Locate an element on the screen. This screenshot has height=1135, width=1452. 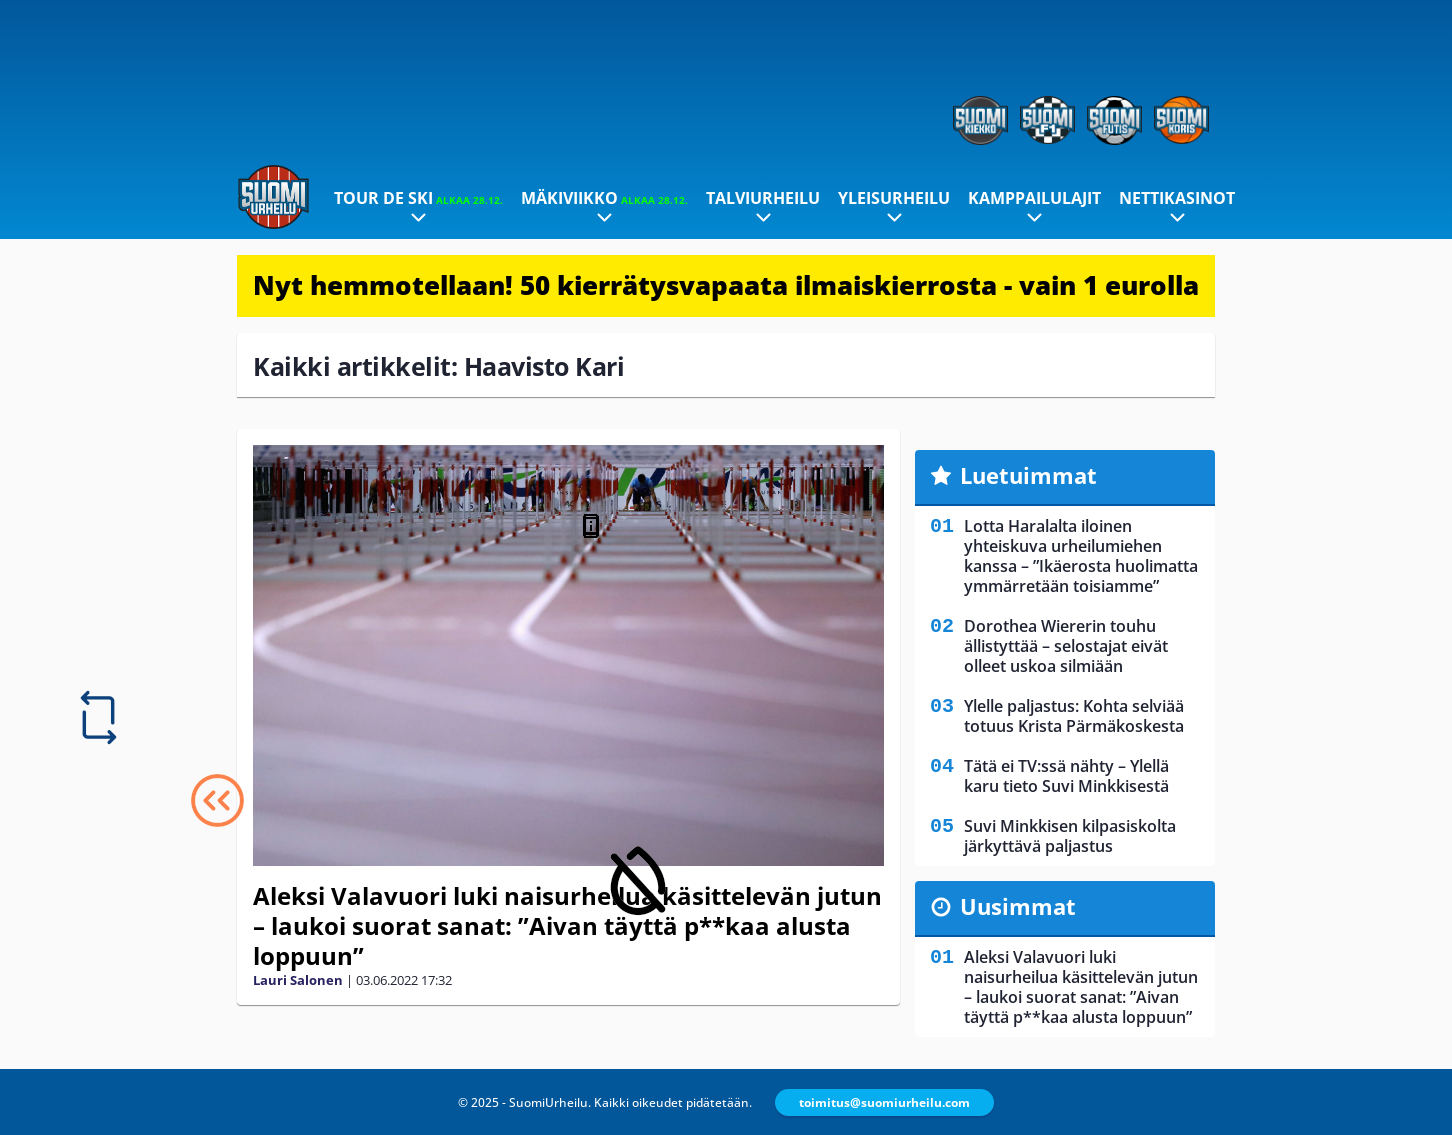
view device information is located at coordinates (591, 526).